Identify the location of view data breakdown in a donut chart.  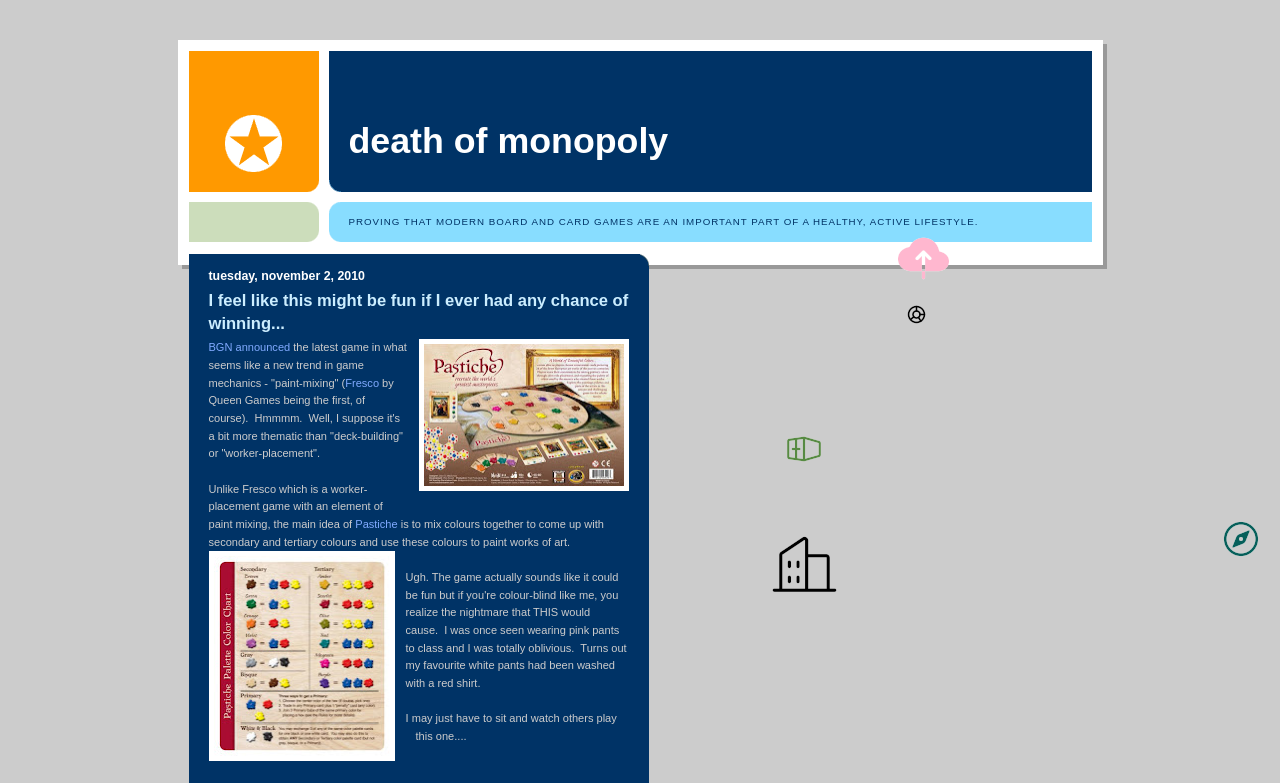
(916, 314).